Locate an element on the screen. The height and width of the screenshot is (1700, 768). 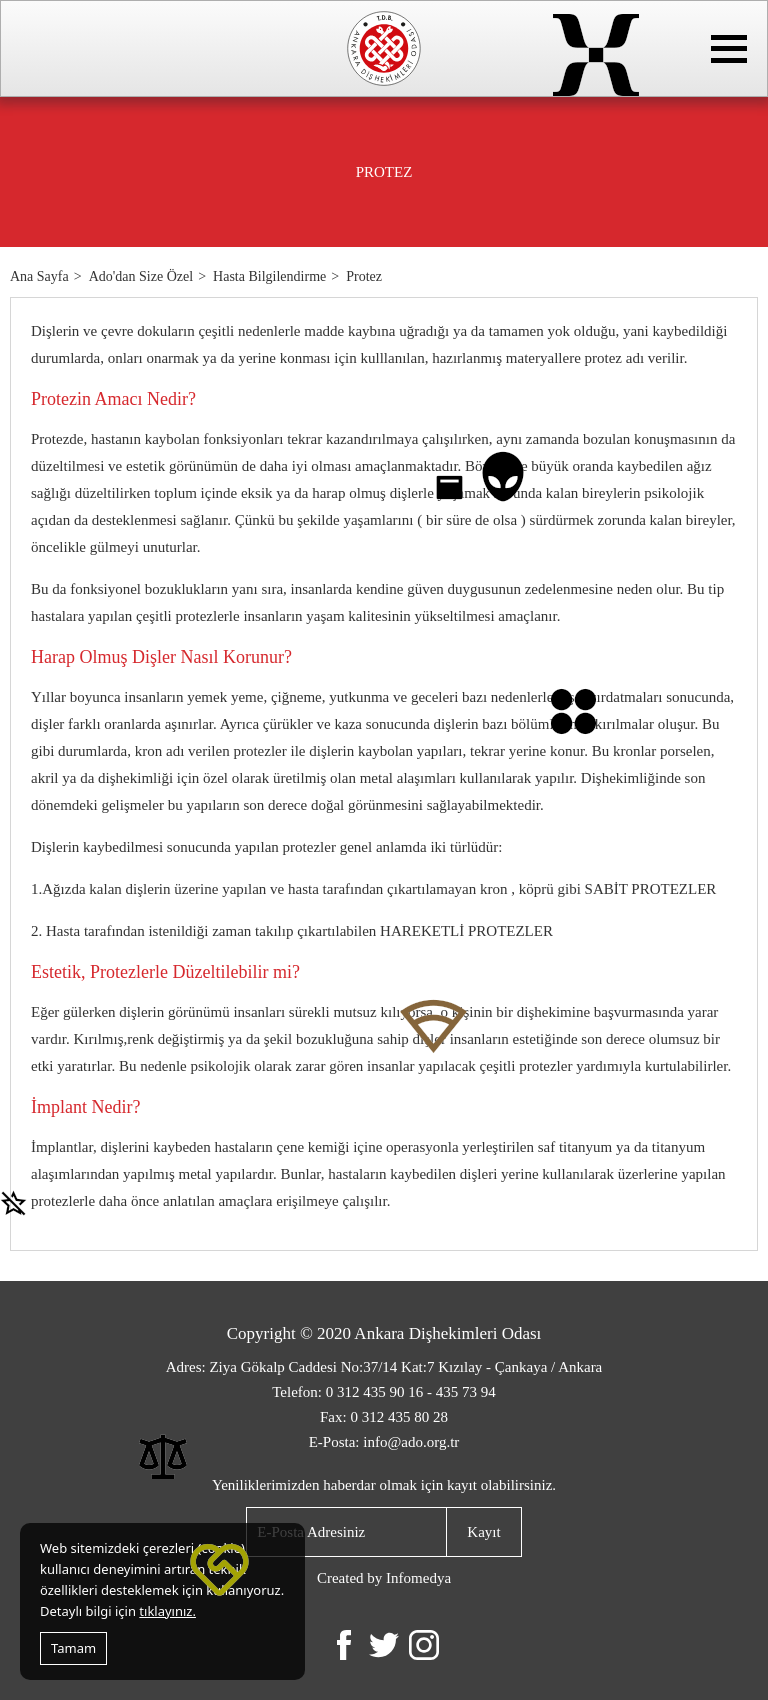
indicates moderate wifi signal strength is located at coordinates (433, 1026).